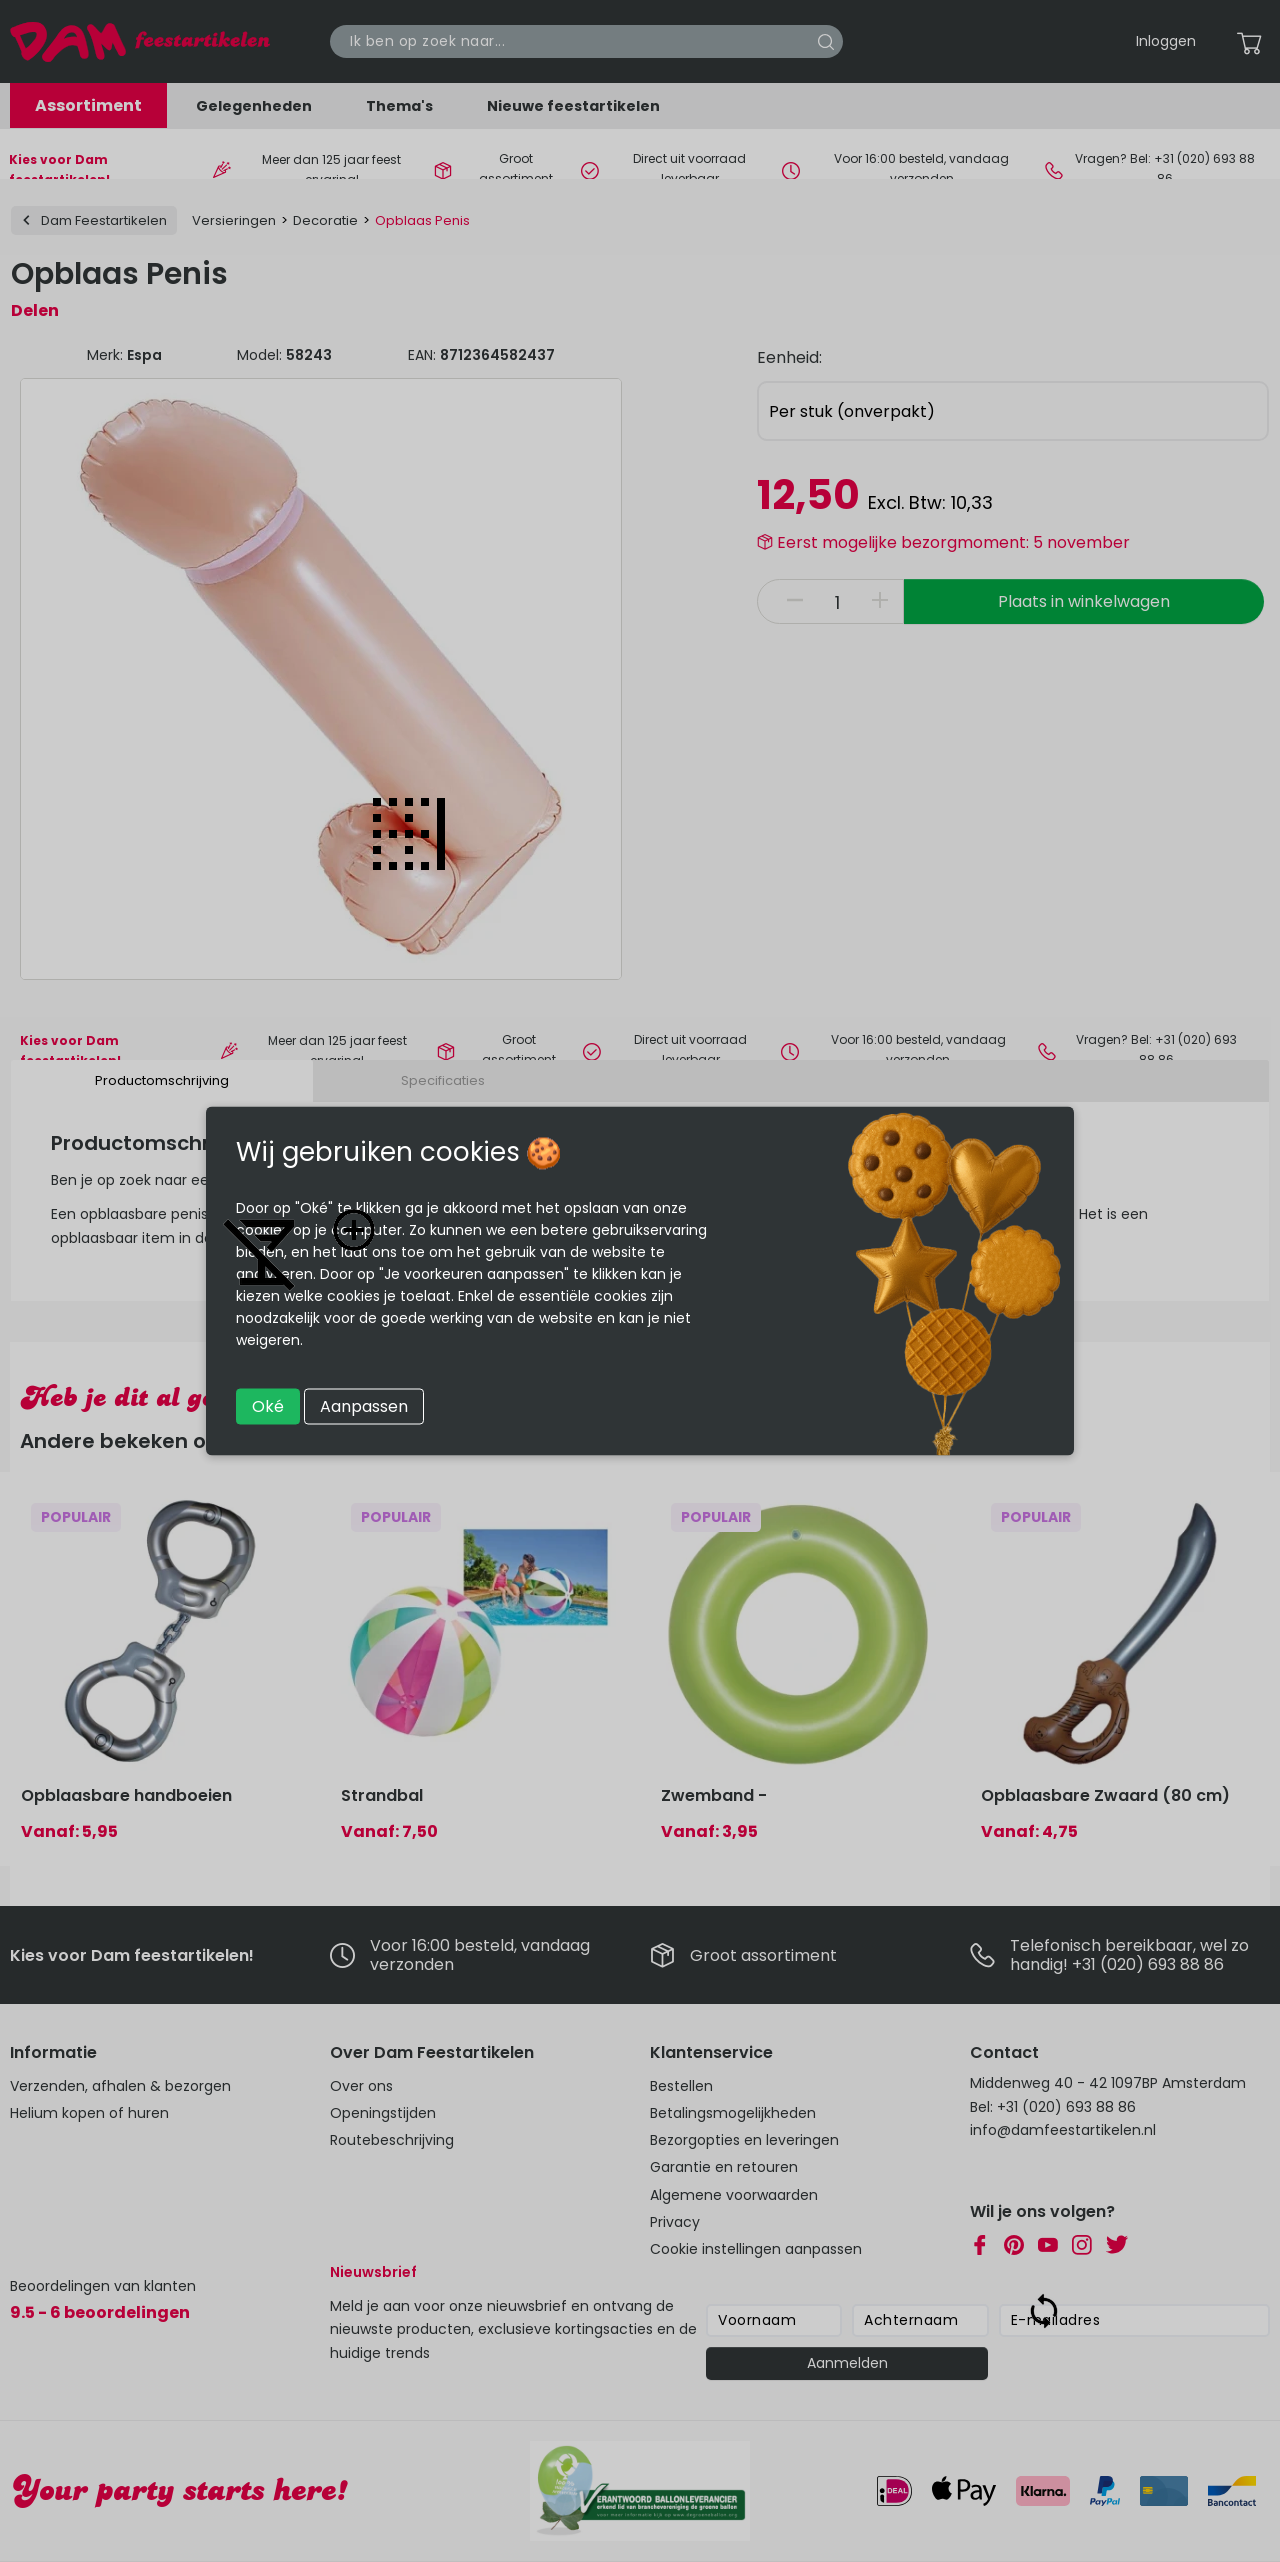 The height and width of the screenshot is (2562, 1280). I want to click on indicates alcohol-free zone or no drinks allowed, so click(261, 1252).